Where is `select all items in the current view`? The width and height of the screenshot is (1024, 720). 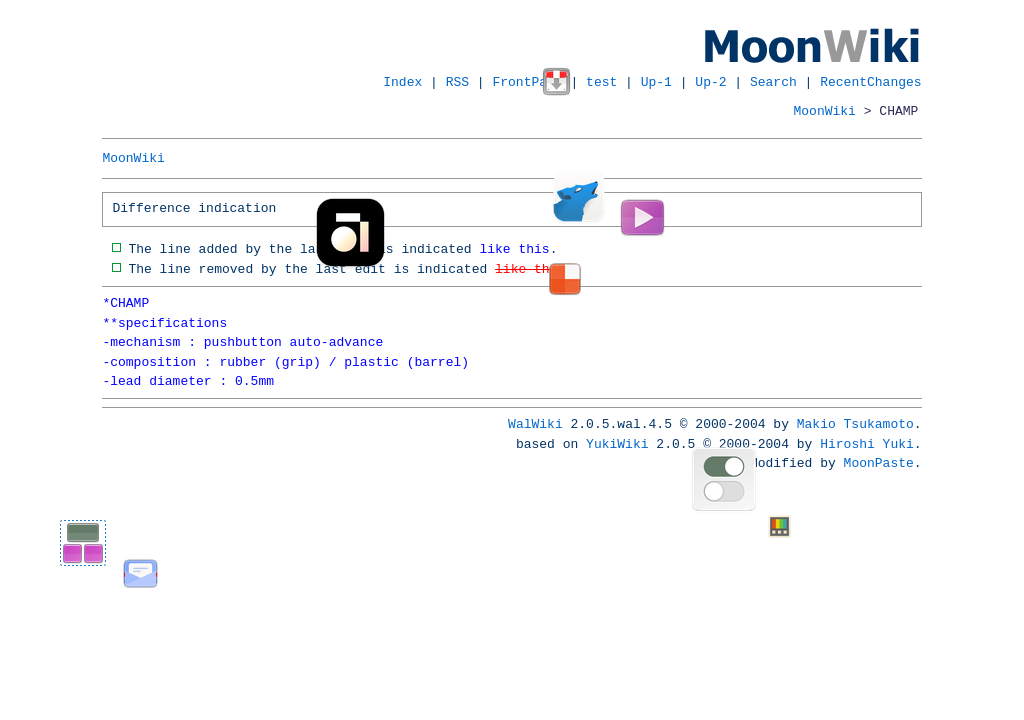 select all items in the current view is located at coordinates (83, 543).